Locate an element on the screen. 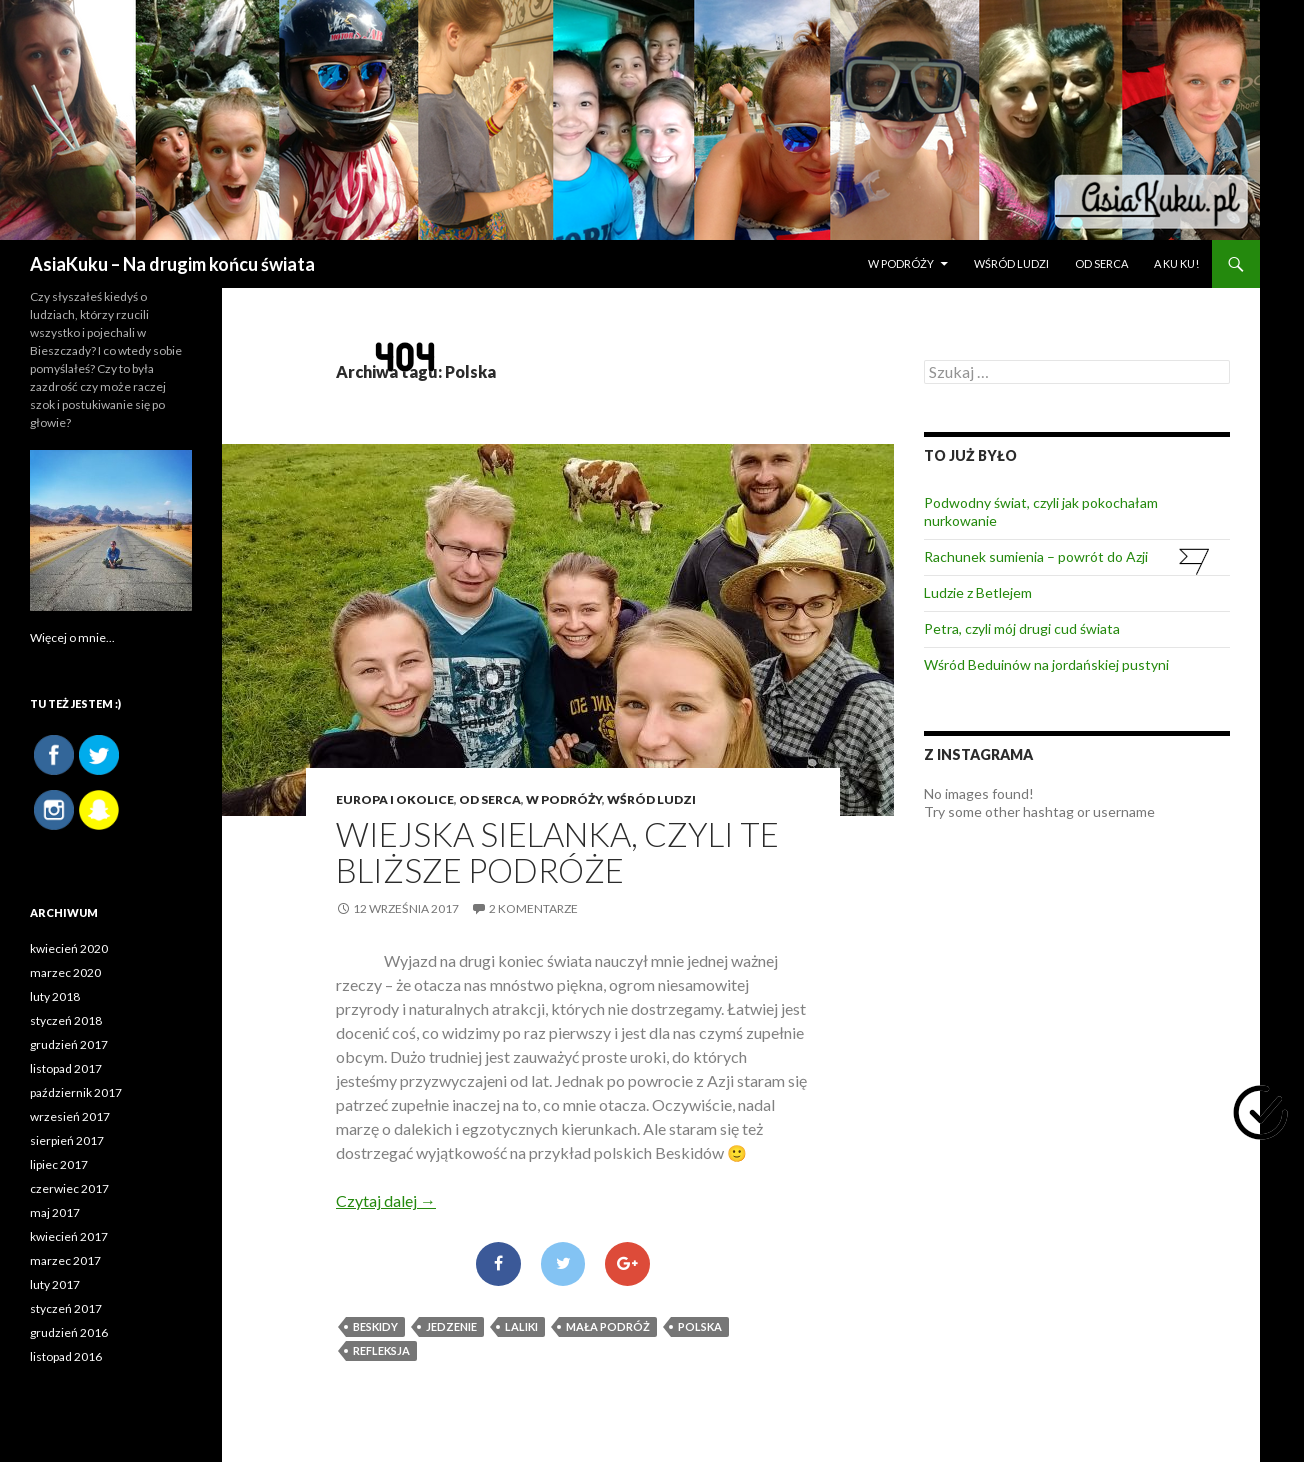  indicates page not found error is located at coordinates (405, 357).